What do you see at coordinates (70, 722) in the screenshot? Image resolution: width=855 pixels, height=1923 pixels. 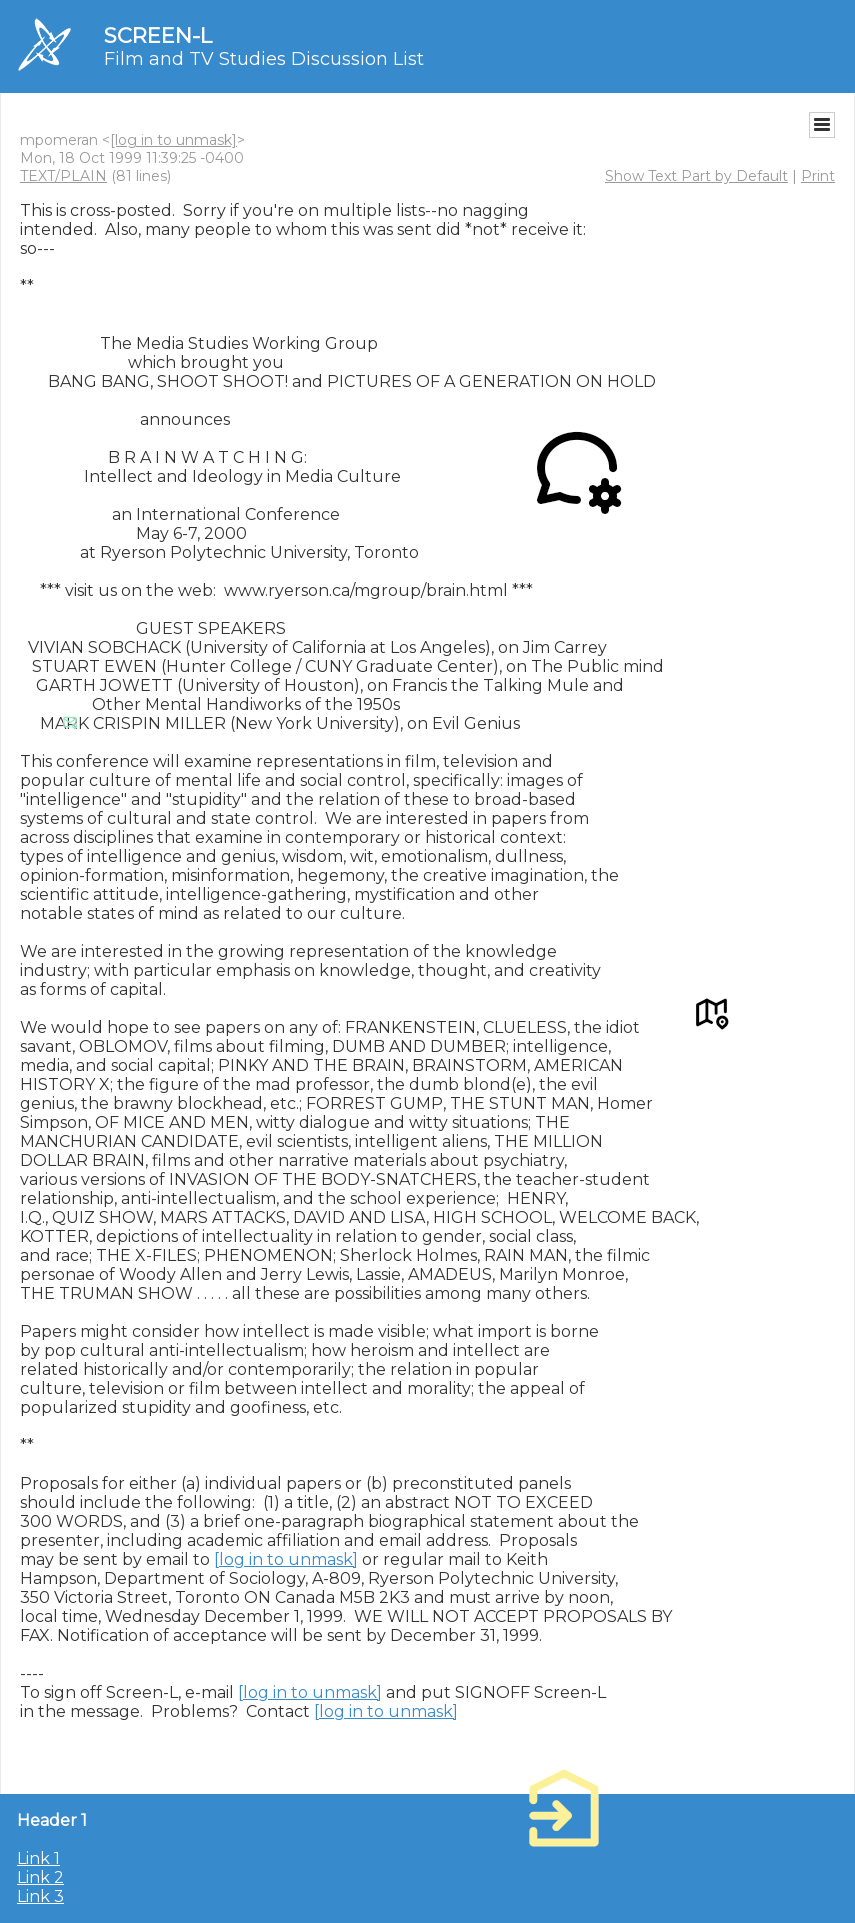 I see `view location-tagged emails` at bounding box center [70, 722].